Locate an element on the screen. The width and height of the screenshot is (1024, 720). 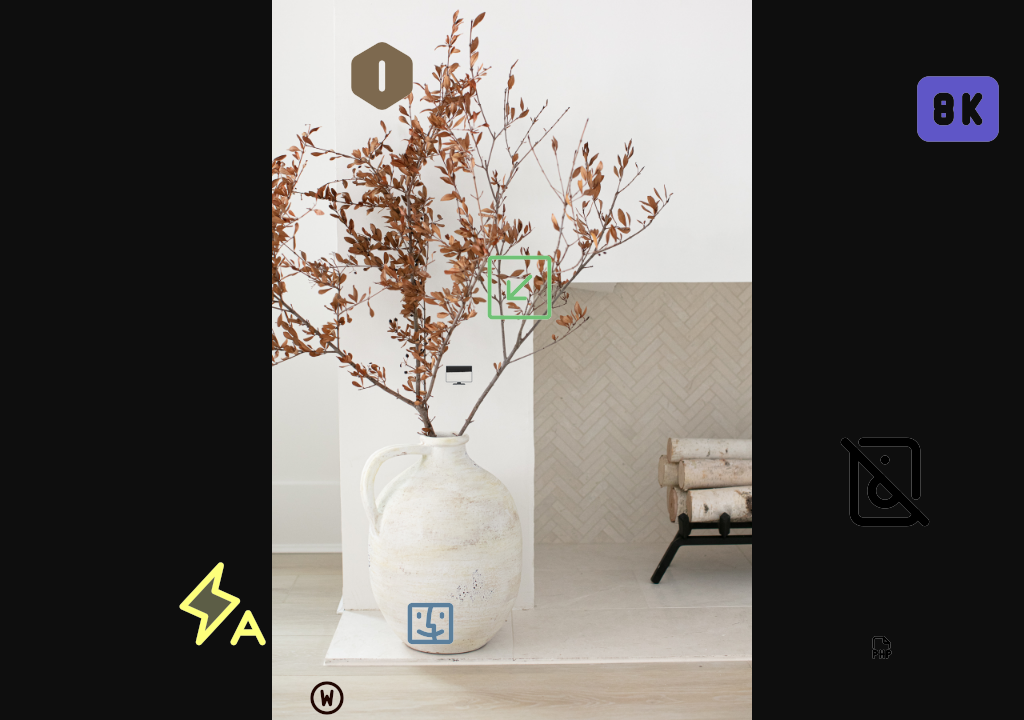
indicates a PHP file type is located at coordinates (881, 647).